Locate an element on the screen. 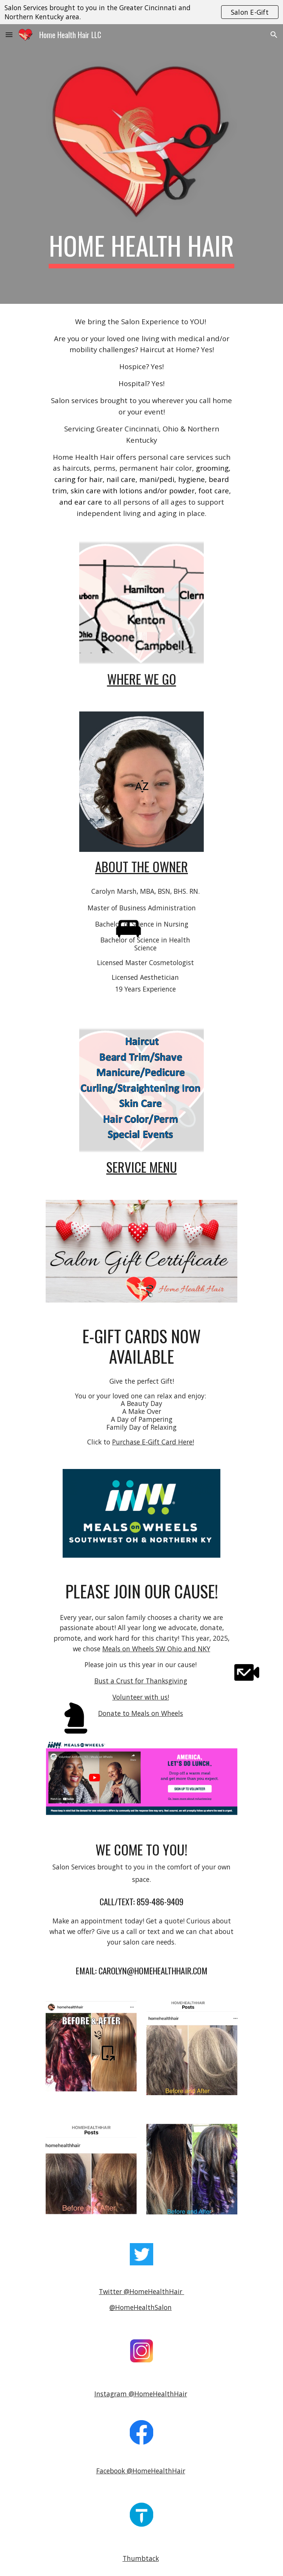  indicates a missed video call is located at coordinates (247, 1672).